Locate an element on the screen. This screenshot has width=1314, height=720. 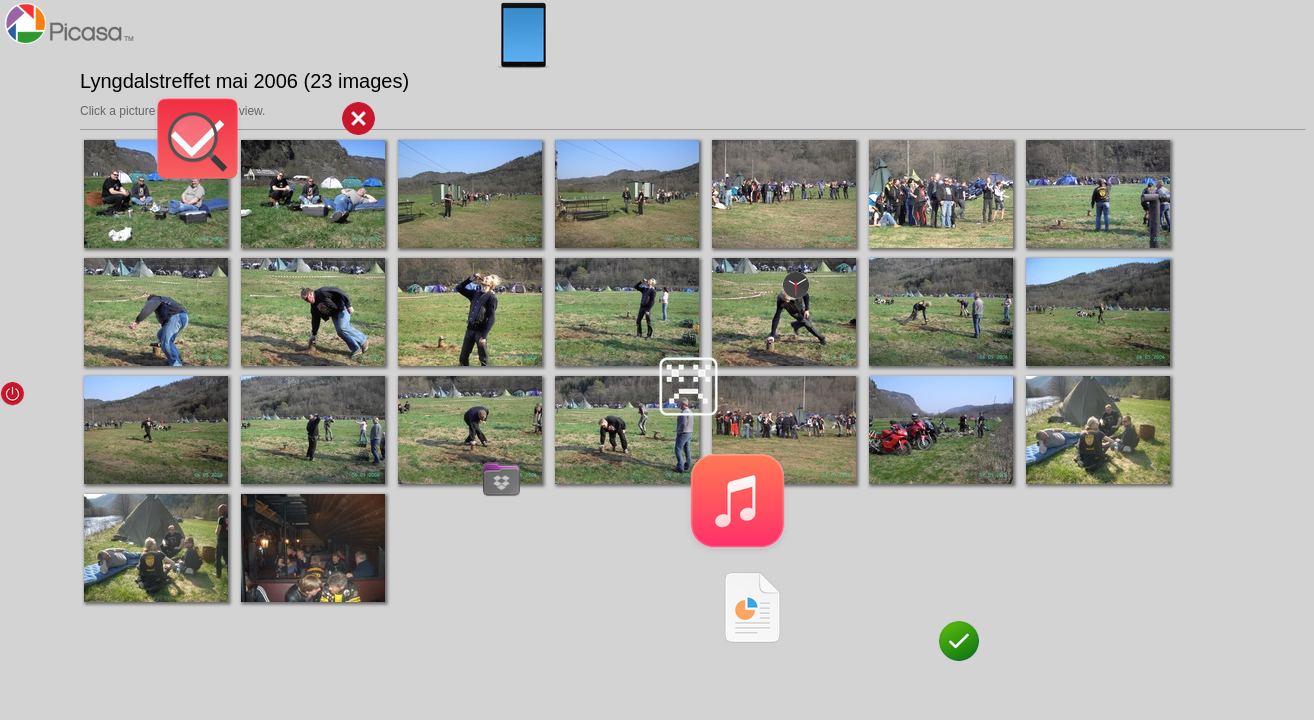
open dconf editor to modify system configuration settings is located at coordinates (197, 138).